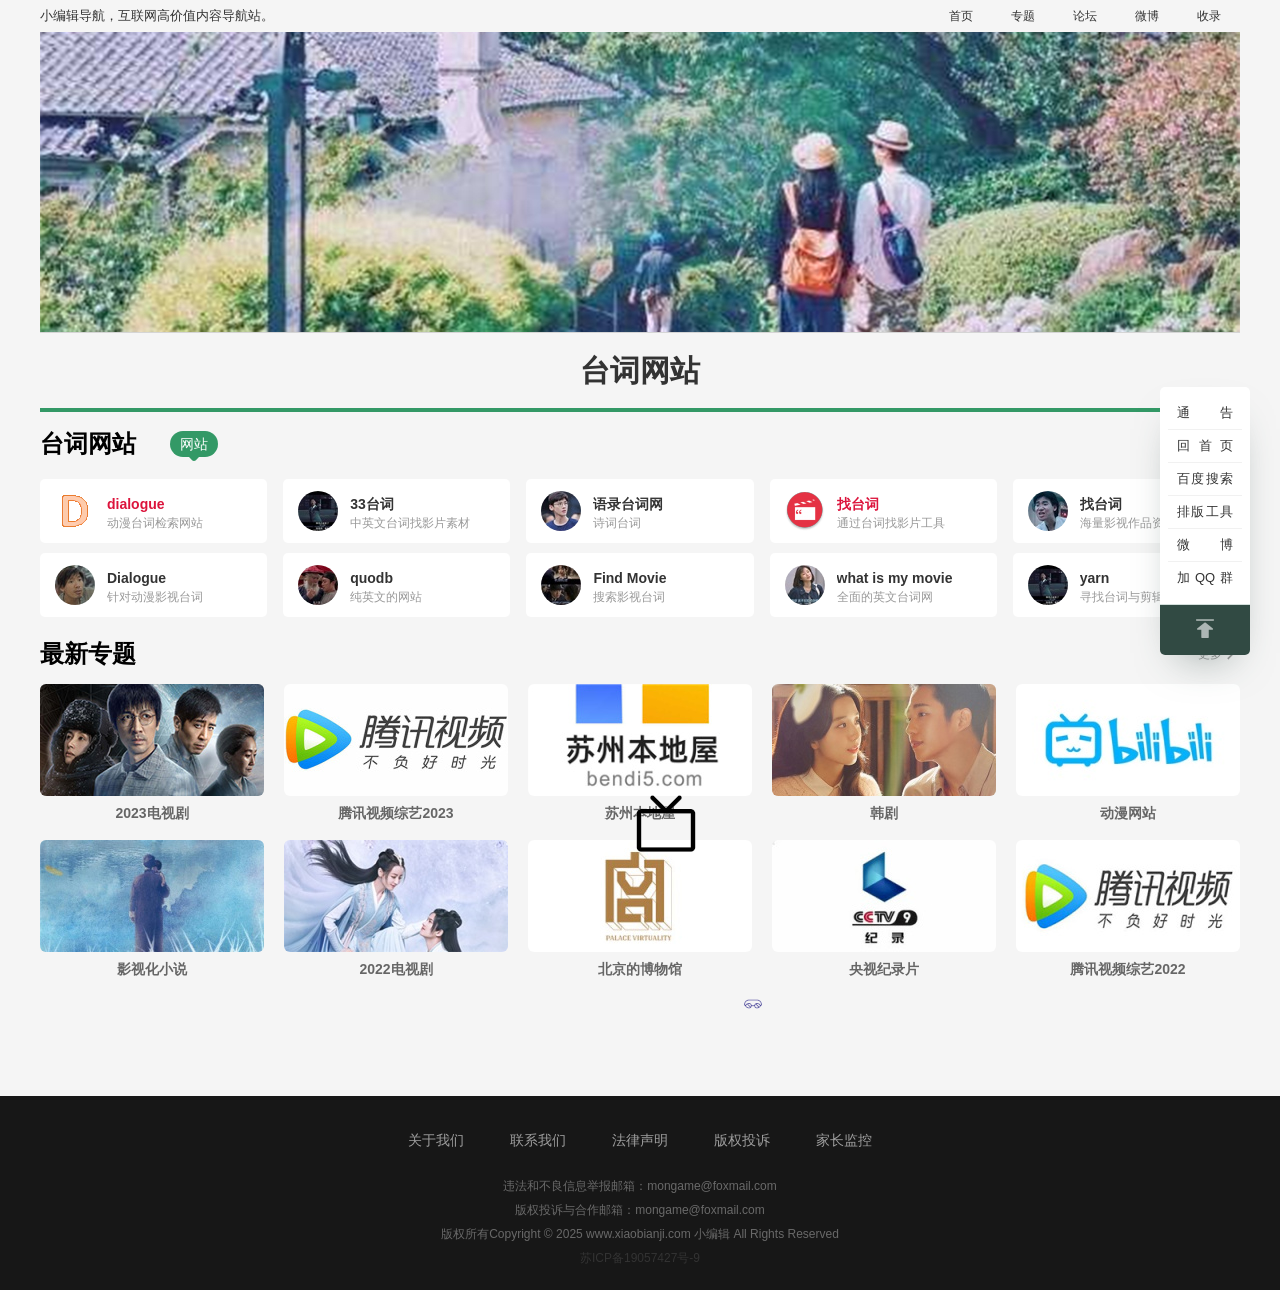 This screenshot has width=1280, height=1290. What do you see at coordinates (666, 827) in the screenshot?
I see `access TV or video streaming features` at bounding box center [666, 827].